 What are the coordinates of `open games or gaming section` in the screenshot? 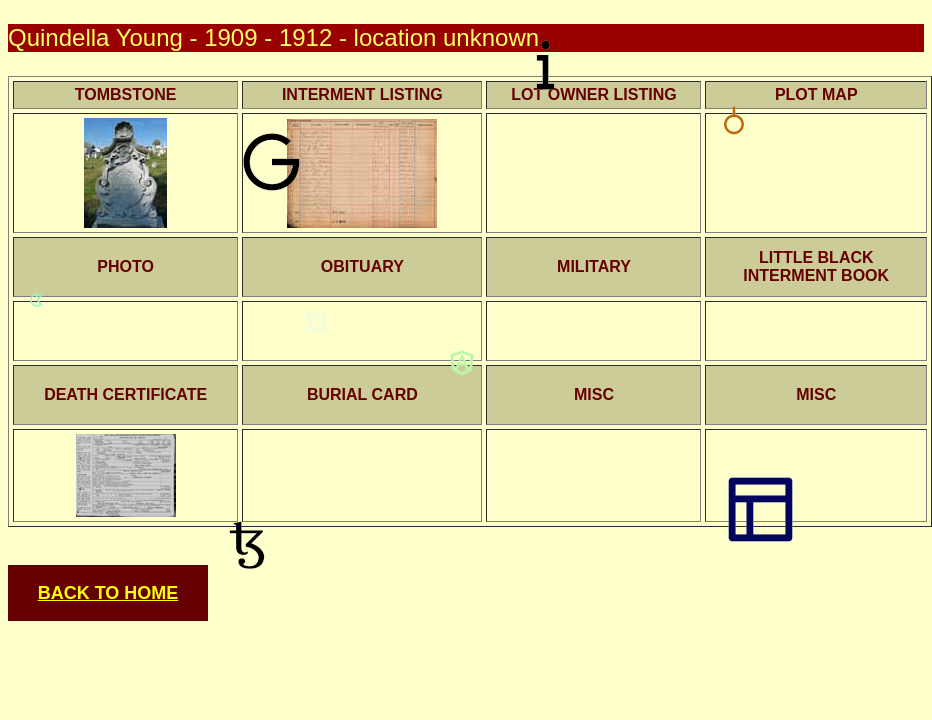 It's located at (37, 300).